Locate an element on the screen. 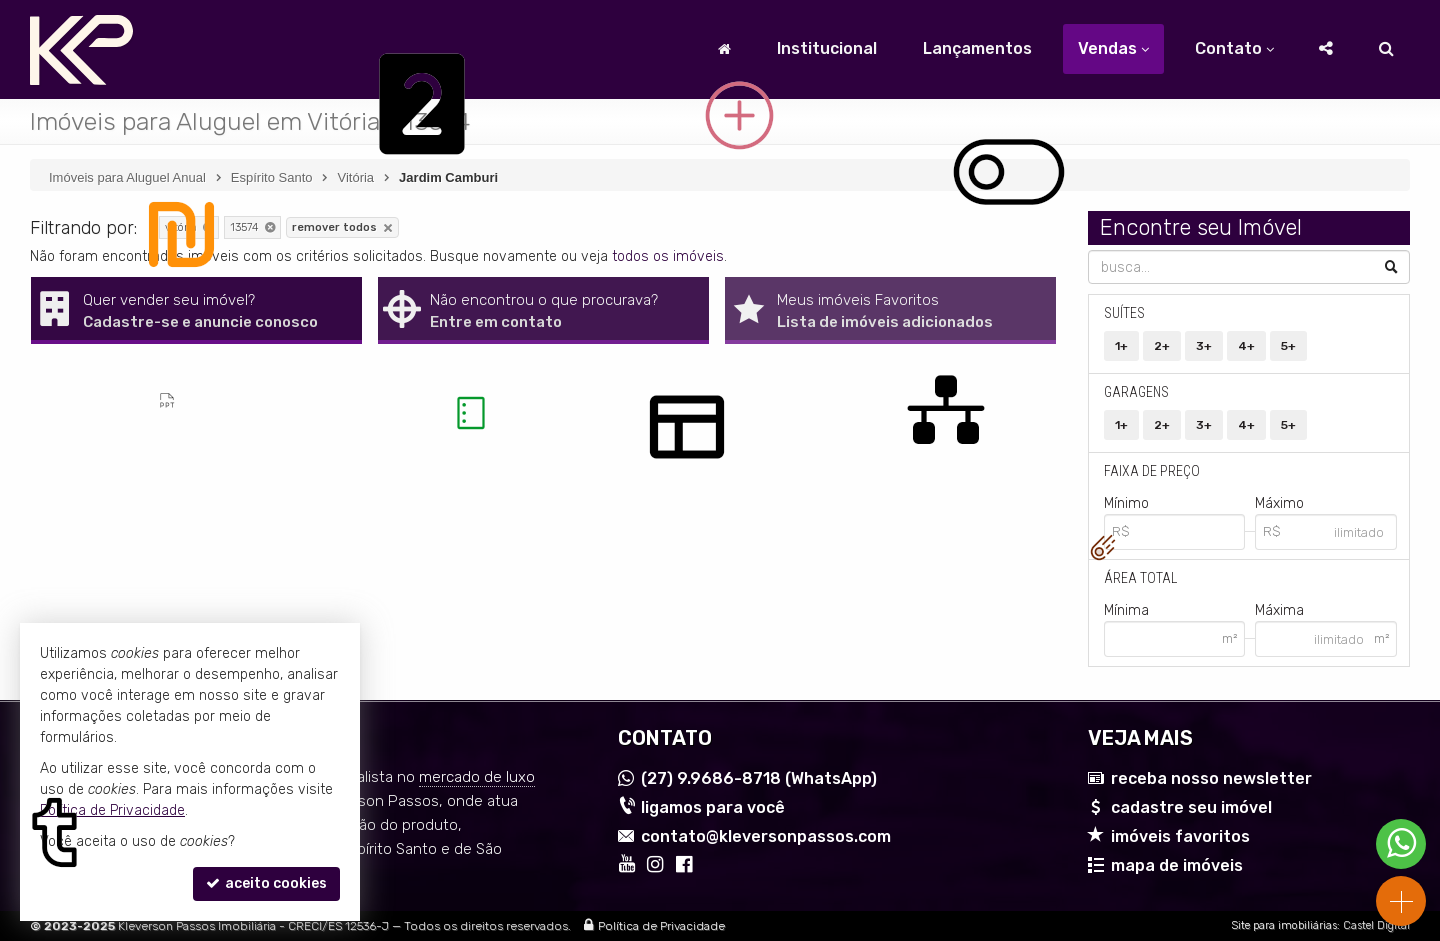 This screenshot has height=941, width=1440. change page layout or view is located at coordinates (687, 427).